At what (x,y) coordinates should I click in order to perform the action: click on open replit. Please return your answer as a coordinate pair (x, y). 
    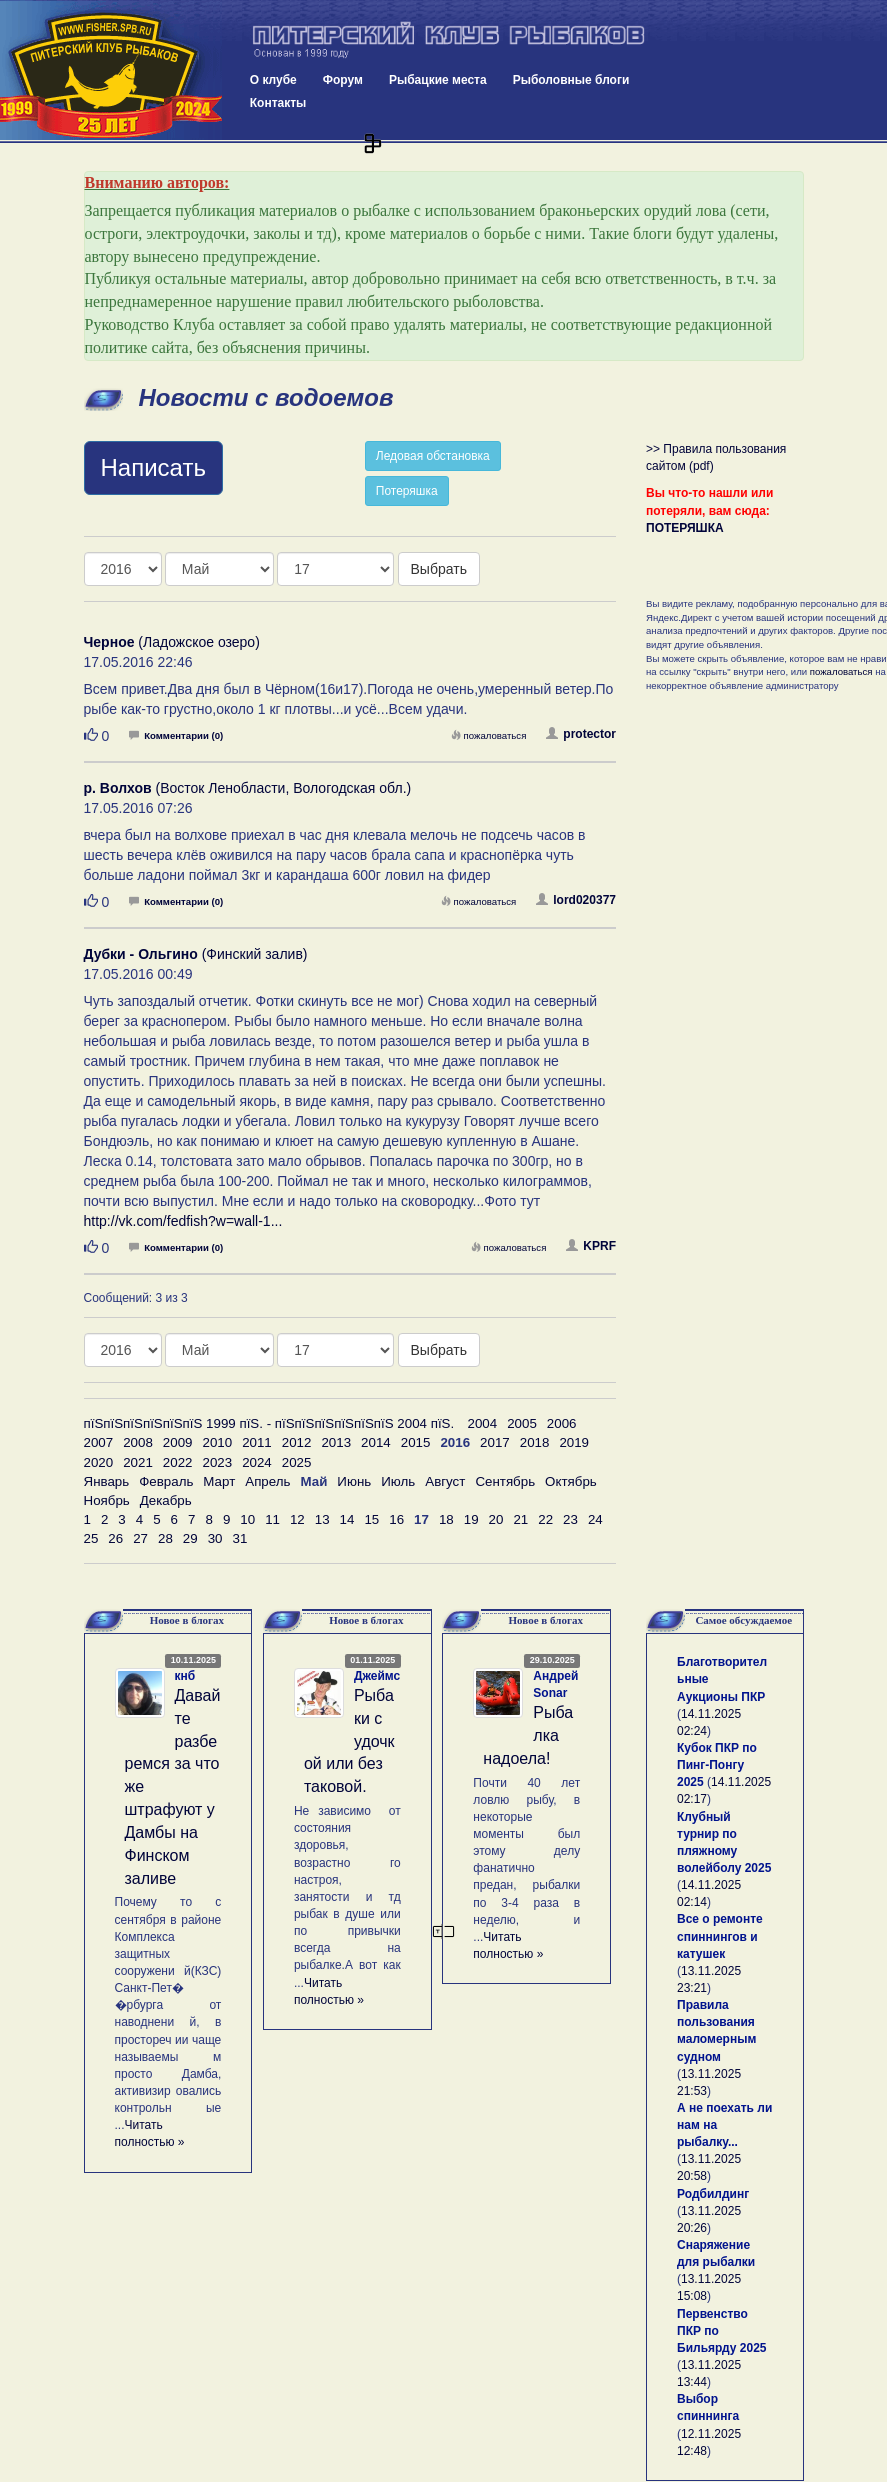
    Looking at the image, I should click on (371, 143).